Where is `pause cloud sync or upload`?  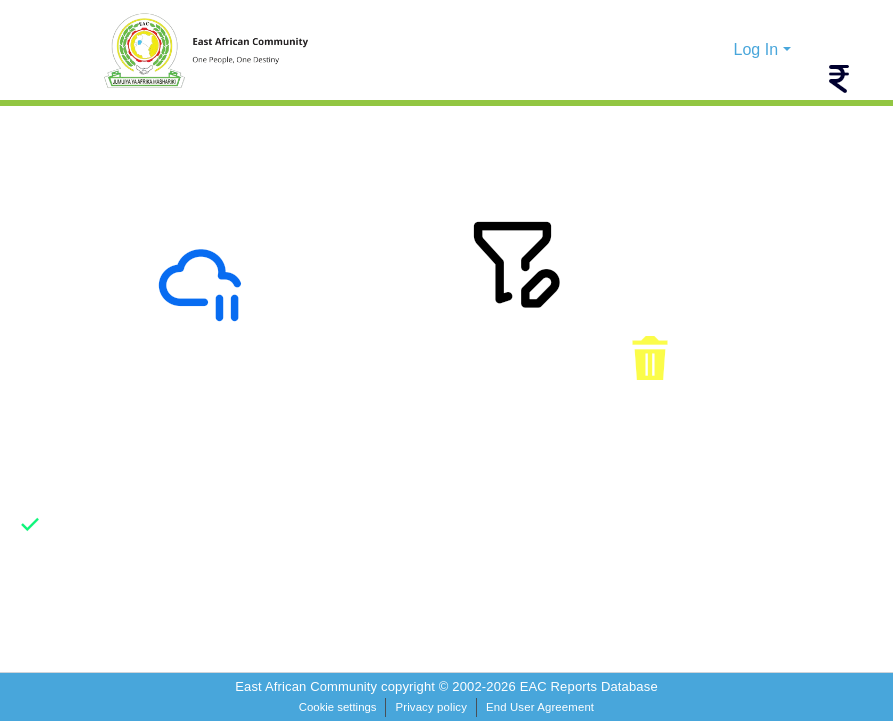 pause cloud sync or upload is located at coordinates (200, 279).